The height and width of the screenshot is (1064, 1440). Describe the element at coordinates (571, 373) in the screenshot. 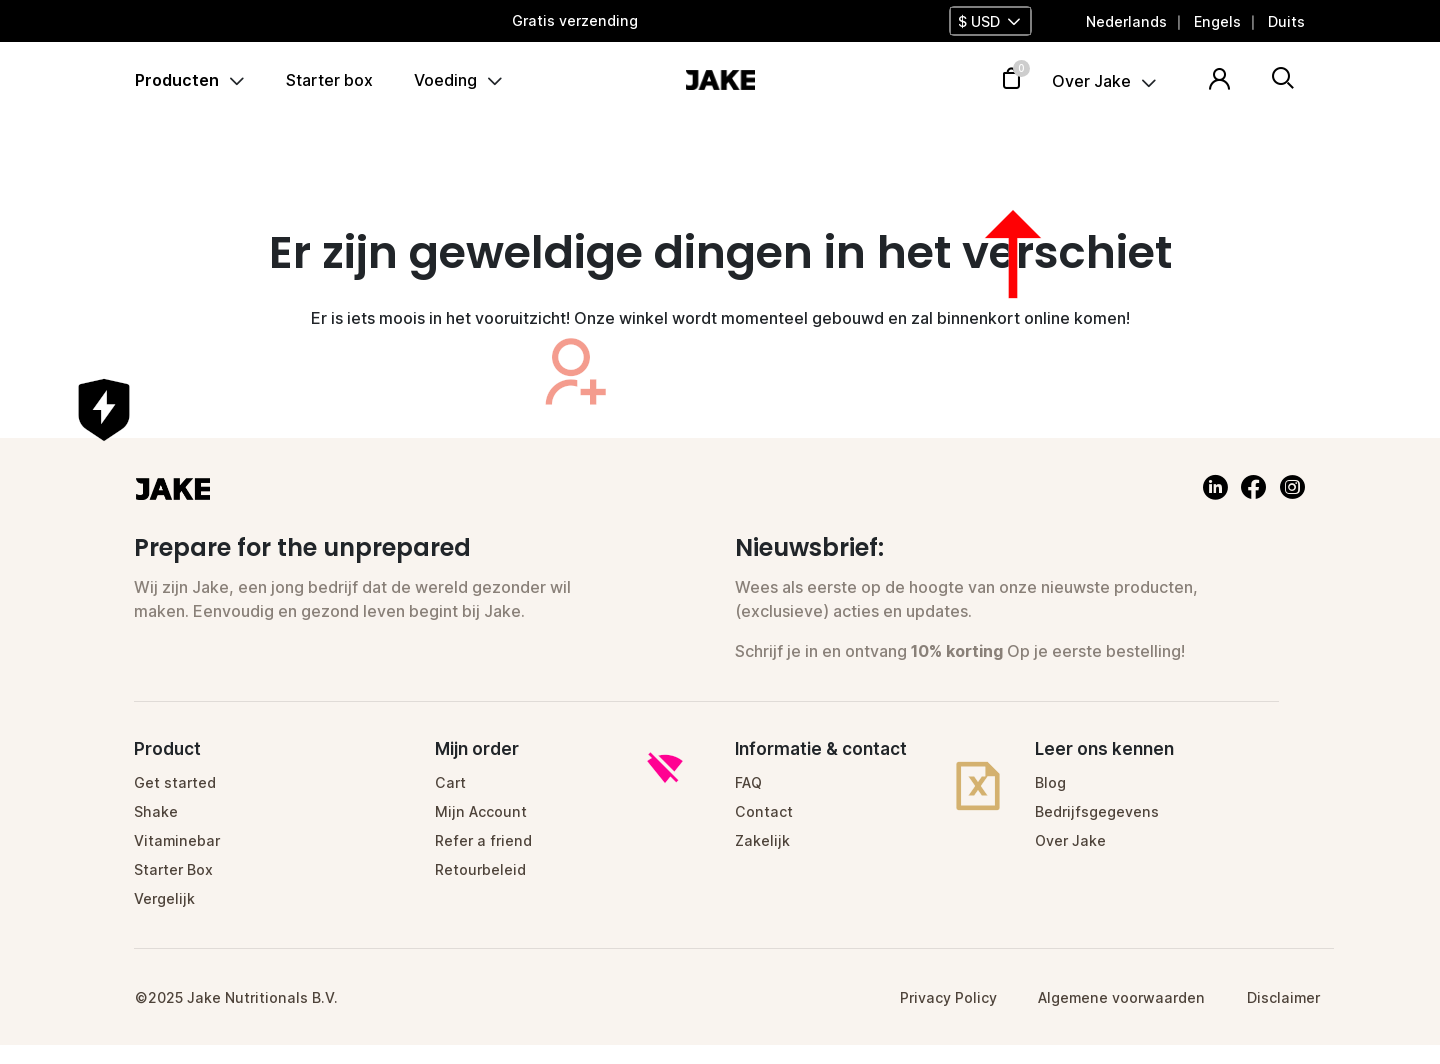

I see `add a new user or contact` at that location.